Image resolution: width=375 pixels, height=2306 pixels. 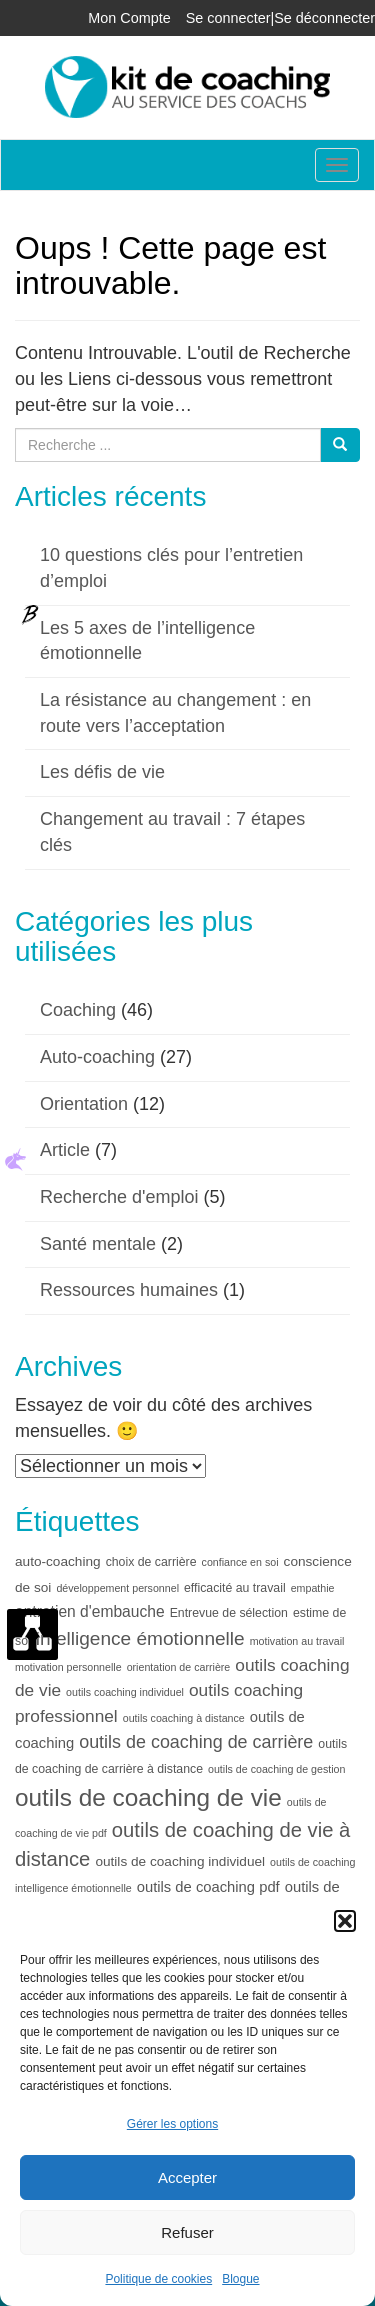 I want to click on babel javascript compiler logo, so click(x=30, y=615).